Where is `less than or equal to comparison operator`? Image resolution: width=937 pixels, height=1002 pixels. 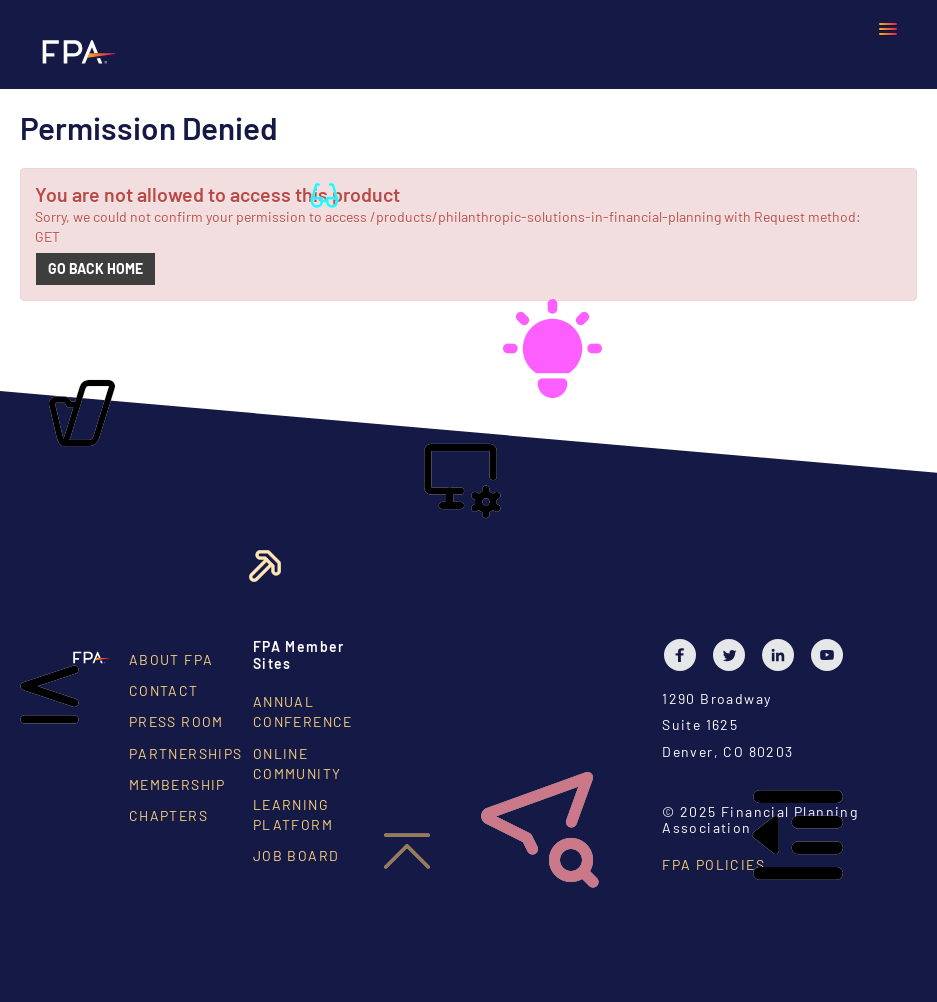
less than or equal to comparison operator is located at coordinates (49, 694).